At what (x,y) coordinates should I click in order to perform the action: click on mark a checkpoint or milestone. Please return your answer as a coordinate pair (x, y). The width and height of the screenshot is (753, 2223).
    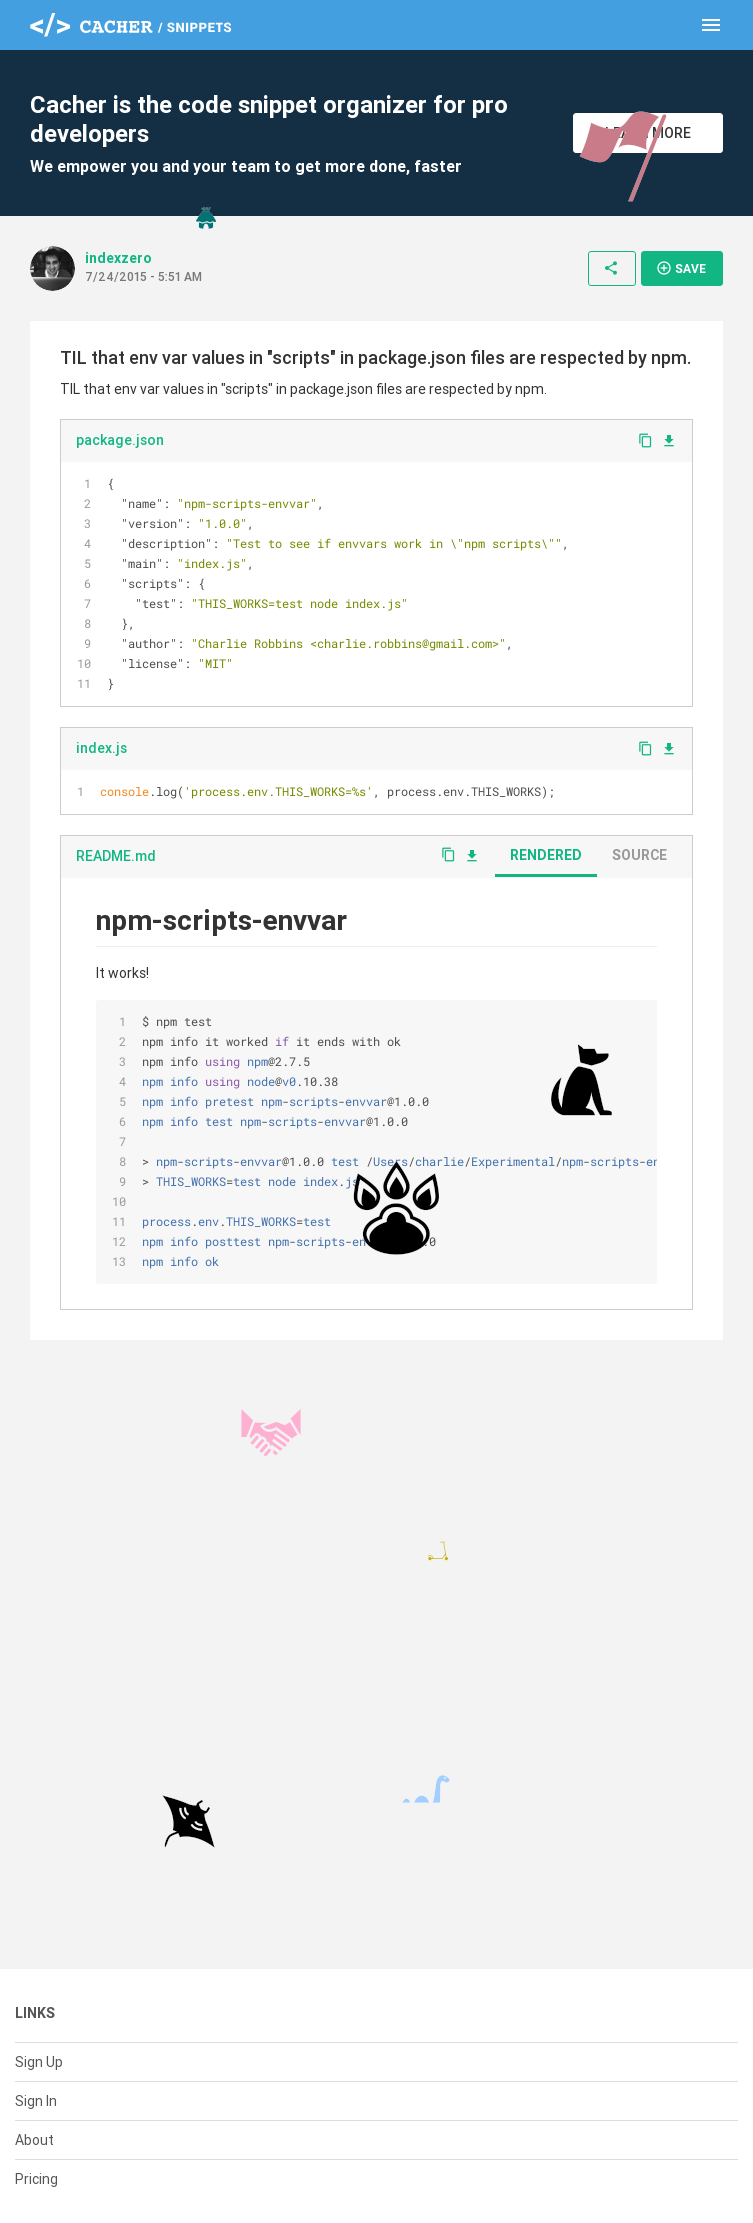
    Looking at the image, I should click on (622, 156).